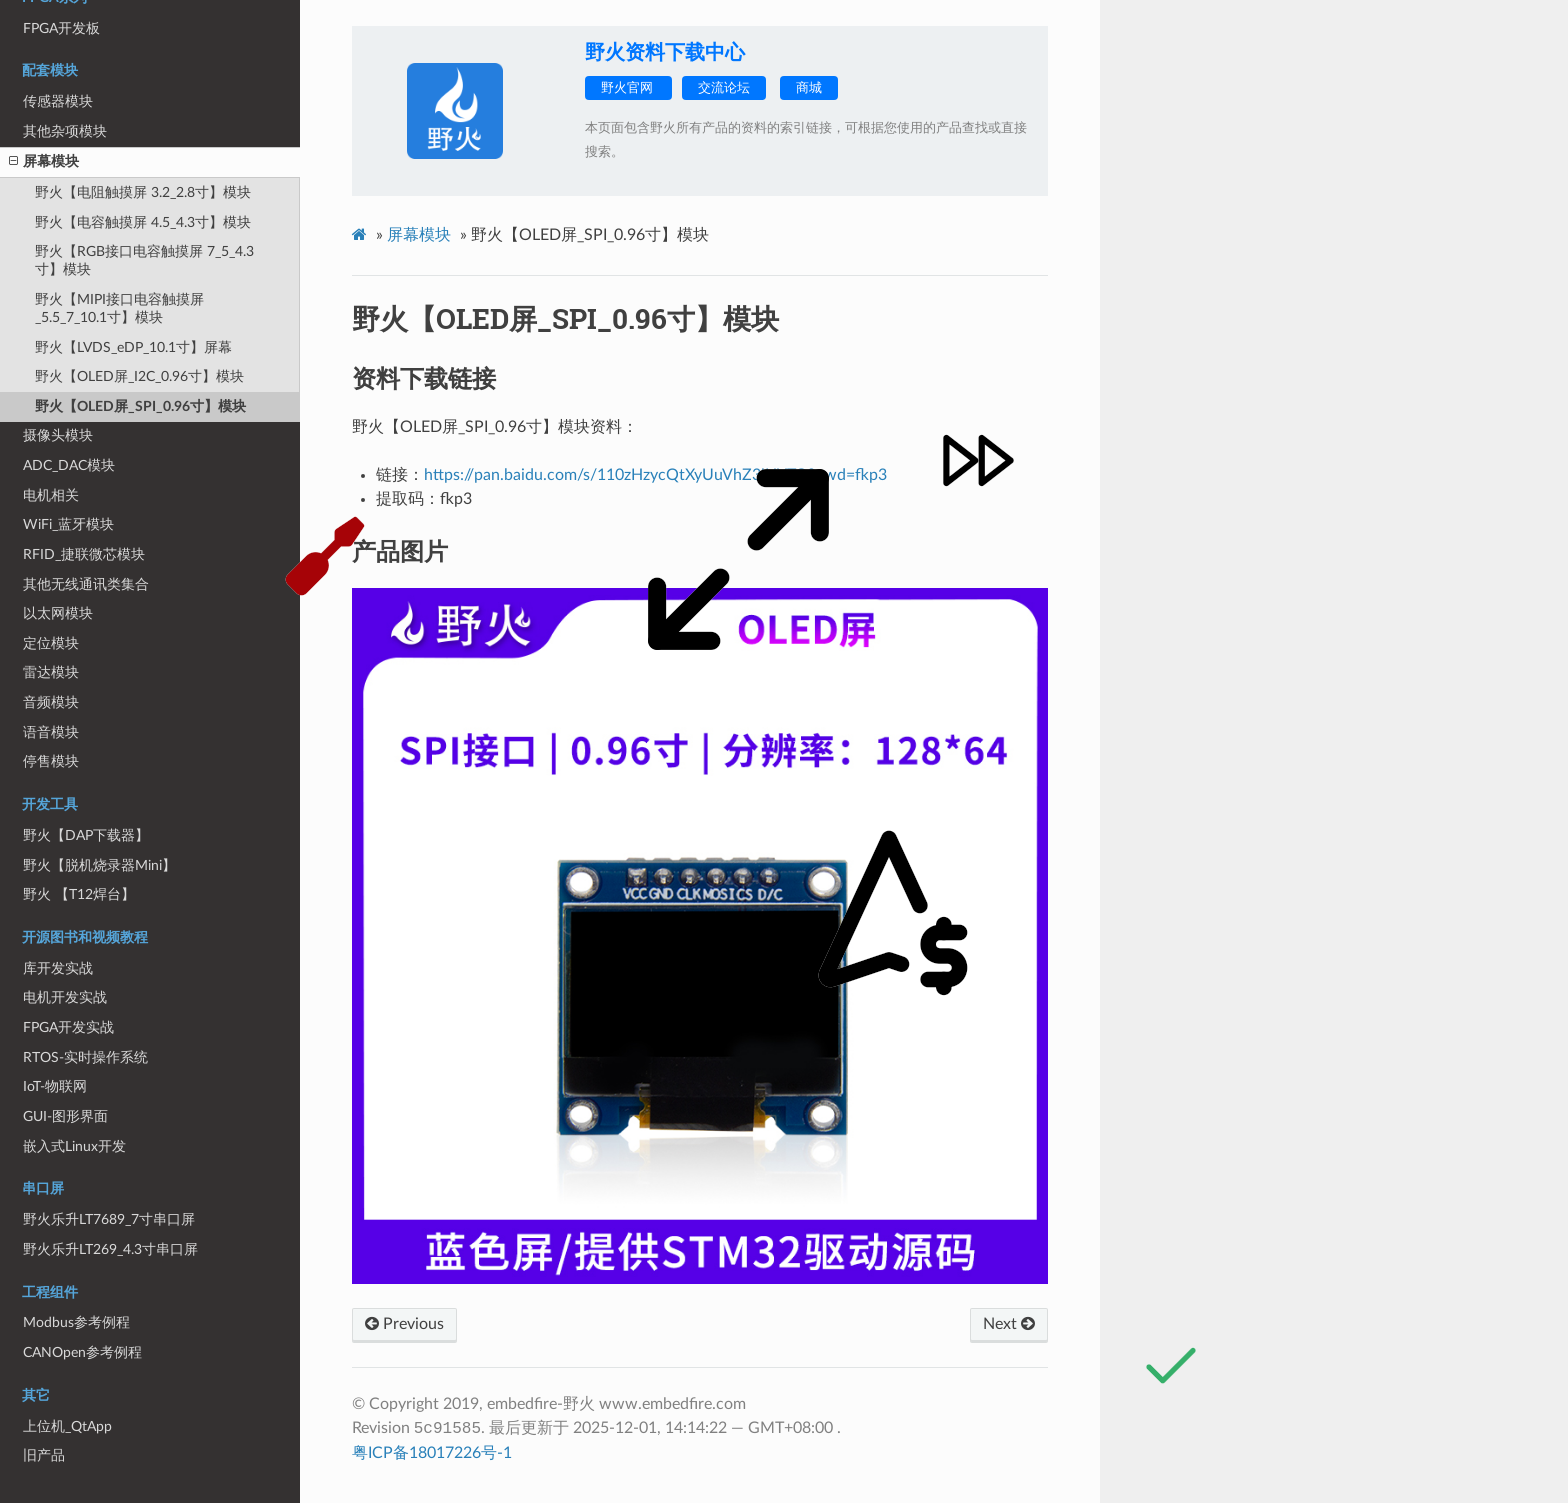  Describe the element at coordinates (738, 559) in the screenshot. I see `expand content to full screen` at that location.